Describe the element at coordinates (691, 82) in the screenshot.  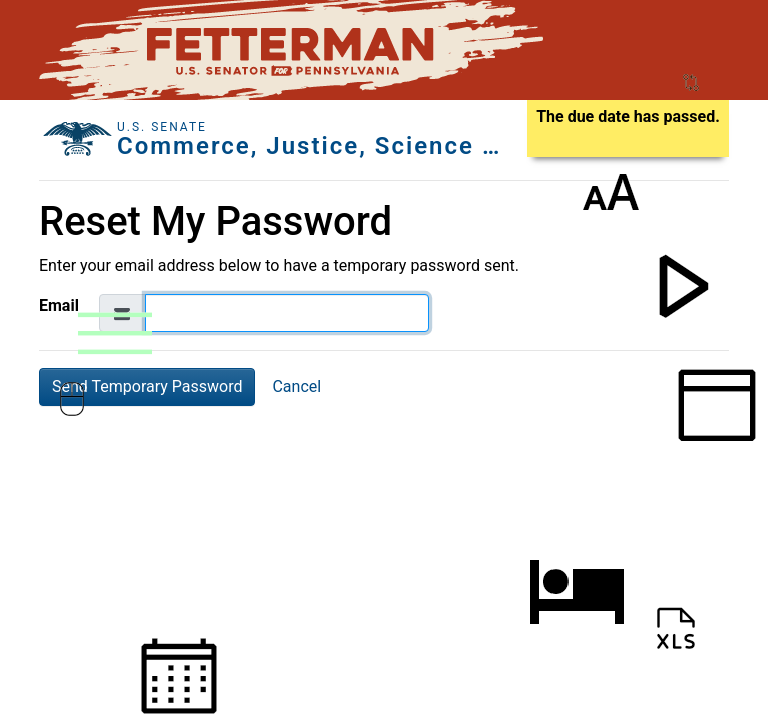
I see `compare branches or commits in version control` at that location.